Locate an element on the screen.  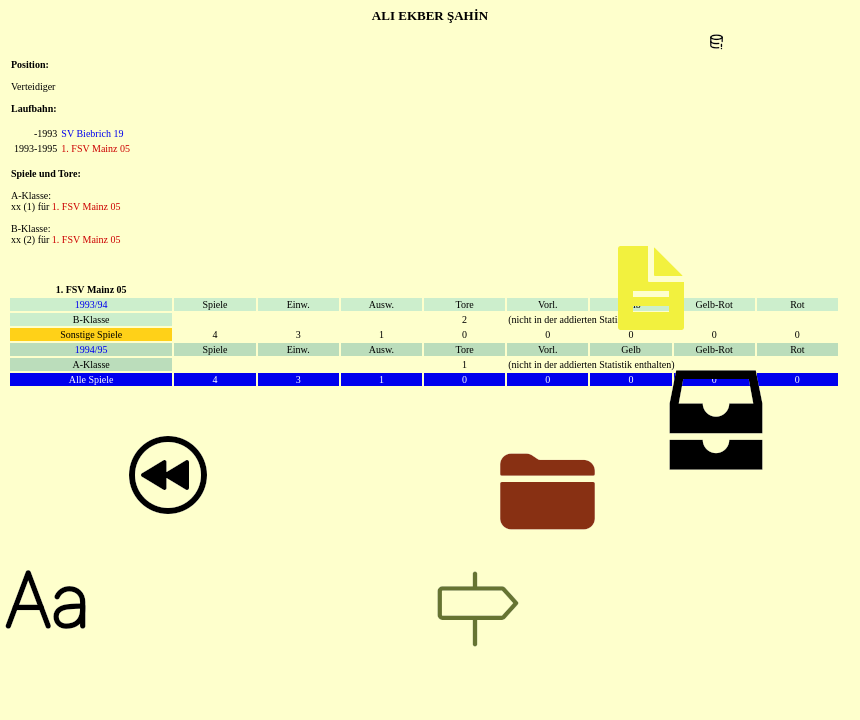
rewind or skip to previous track is located at coordinates (168, 475).